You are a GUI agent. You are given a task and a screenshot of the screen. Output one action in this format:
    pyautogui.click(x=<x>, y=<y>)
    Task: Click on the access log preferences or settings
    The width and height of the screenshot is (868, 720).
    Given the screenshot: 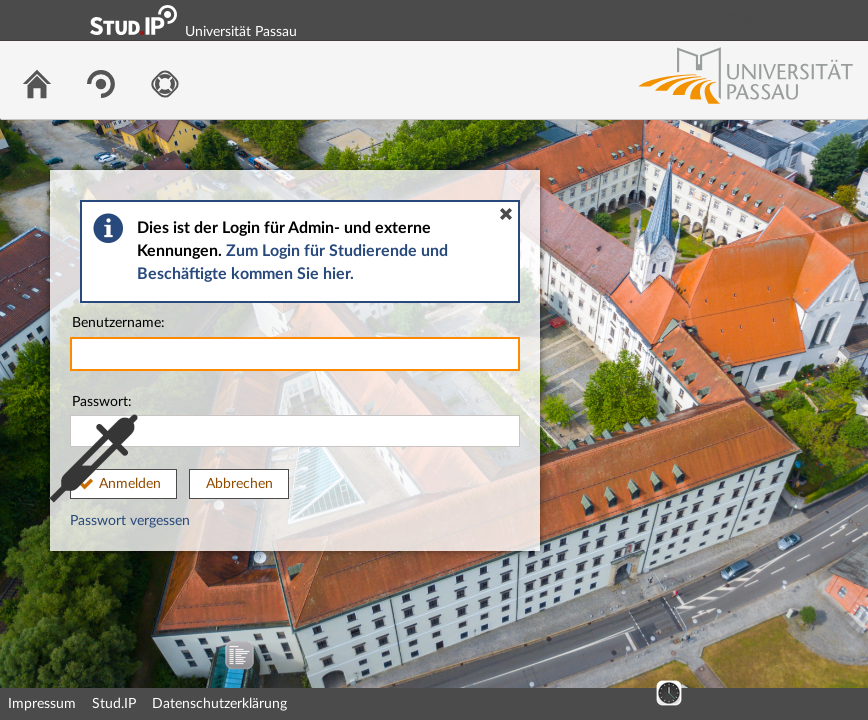 What is the action you would take?
    pyautogui.click(x=239, y=655)
    